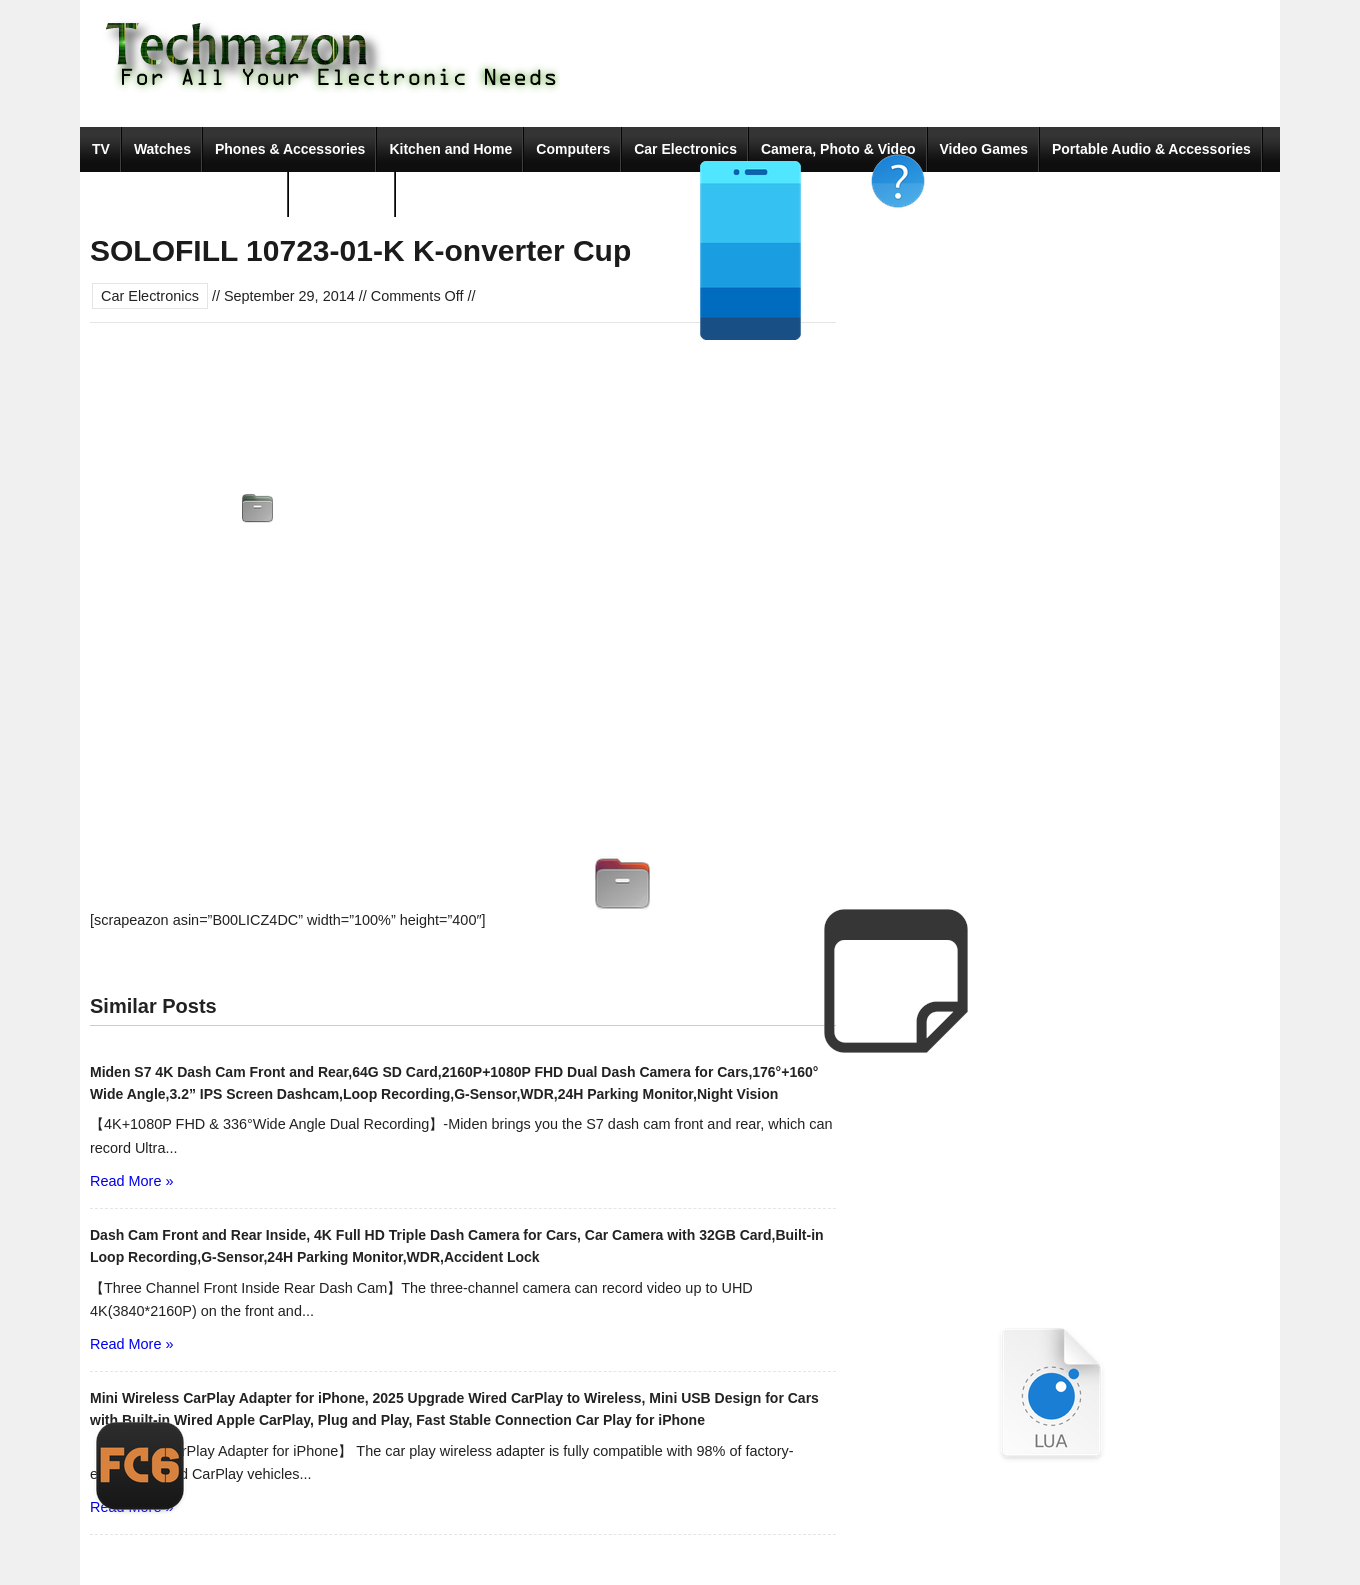 Image resolution: width=1360 pixels, height=1585 pixels. Describe the element at coordinates (896, 981) in the screenshot. I see `access desktop widgets or desklets` at that location.